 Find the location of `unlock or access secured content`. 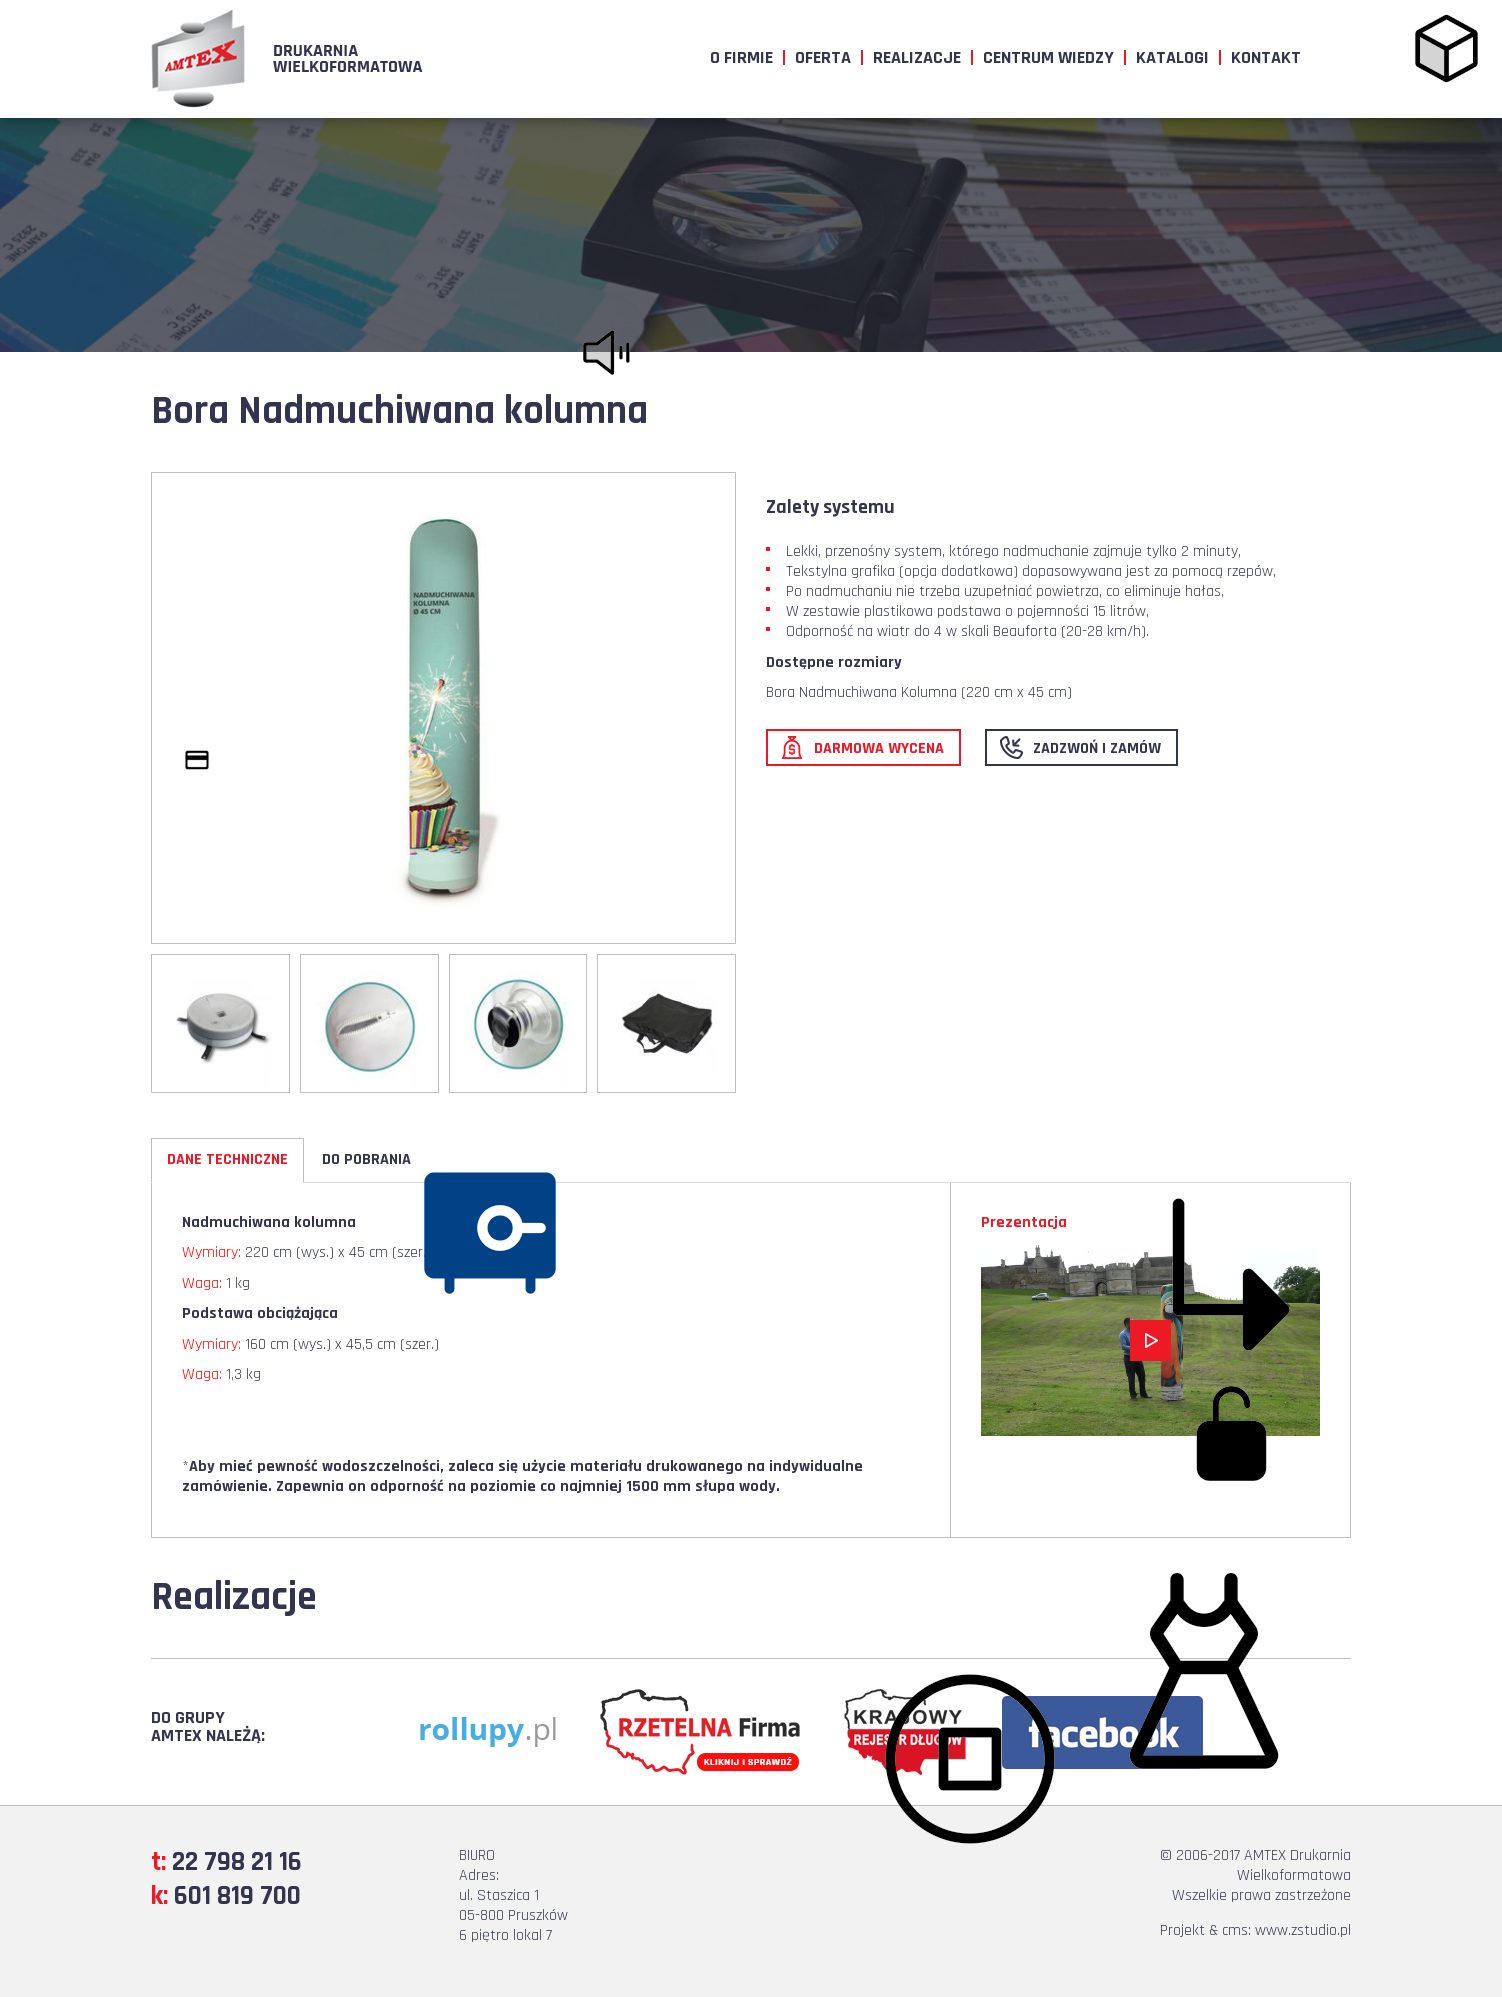

unlock or access secured content is located at coordinates (1231, 1433).